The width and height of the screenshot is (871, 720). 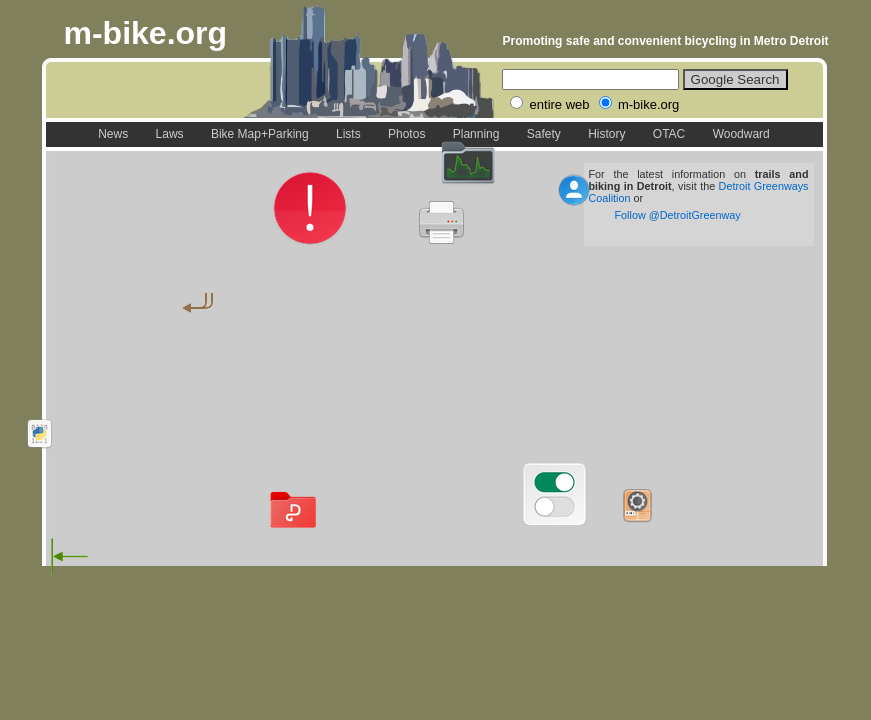 What do you see at coordinates (69, 556) in the screenshot?
I see `go to the first item in a list or sequence` at bounding box center [69, 556].